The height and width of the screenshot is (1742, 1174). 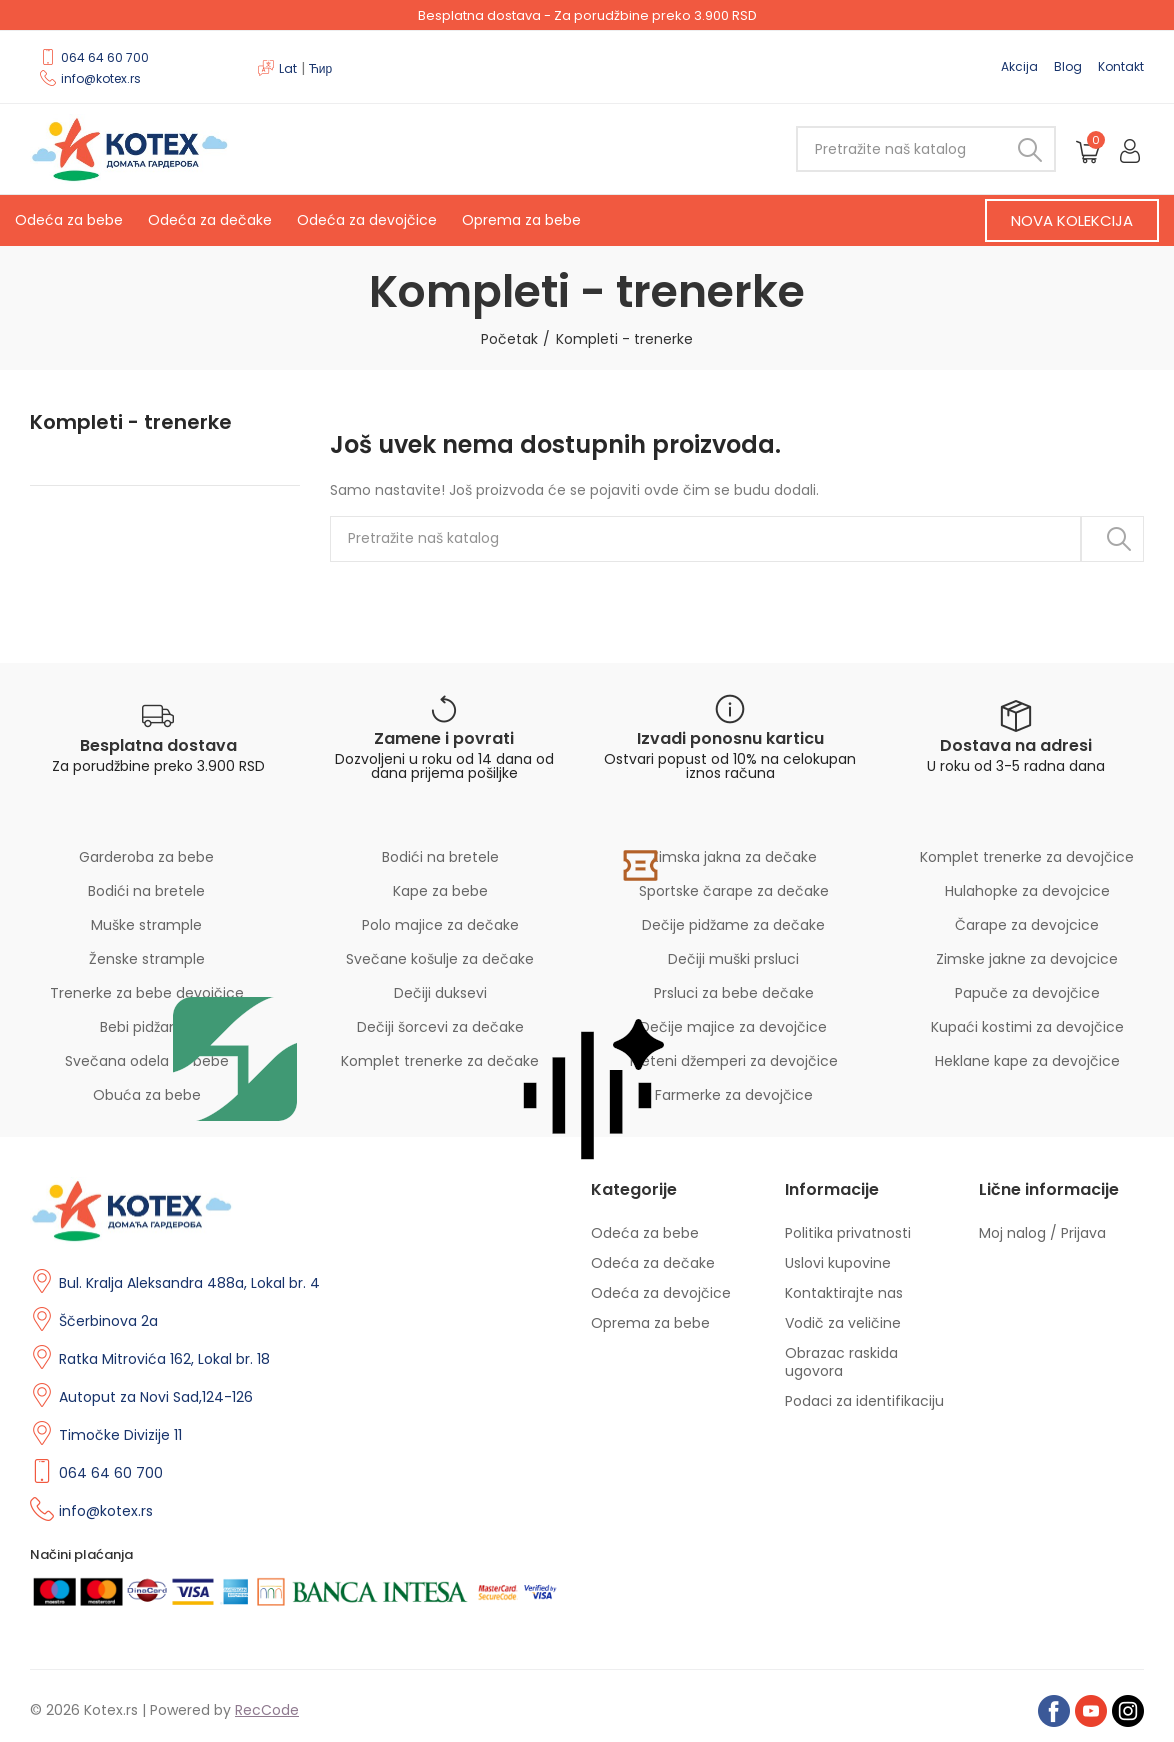 I want to click on activate AI voice assistant, so click(x=587, y=1095).